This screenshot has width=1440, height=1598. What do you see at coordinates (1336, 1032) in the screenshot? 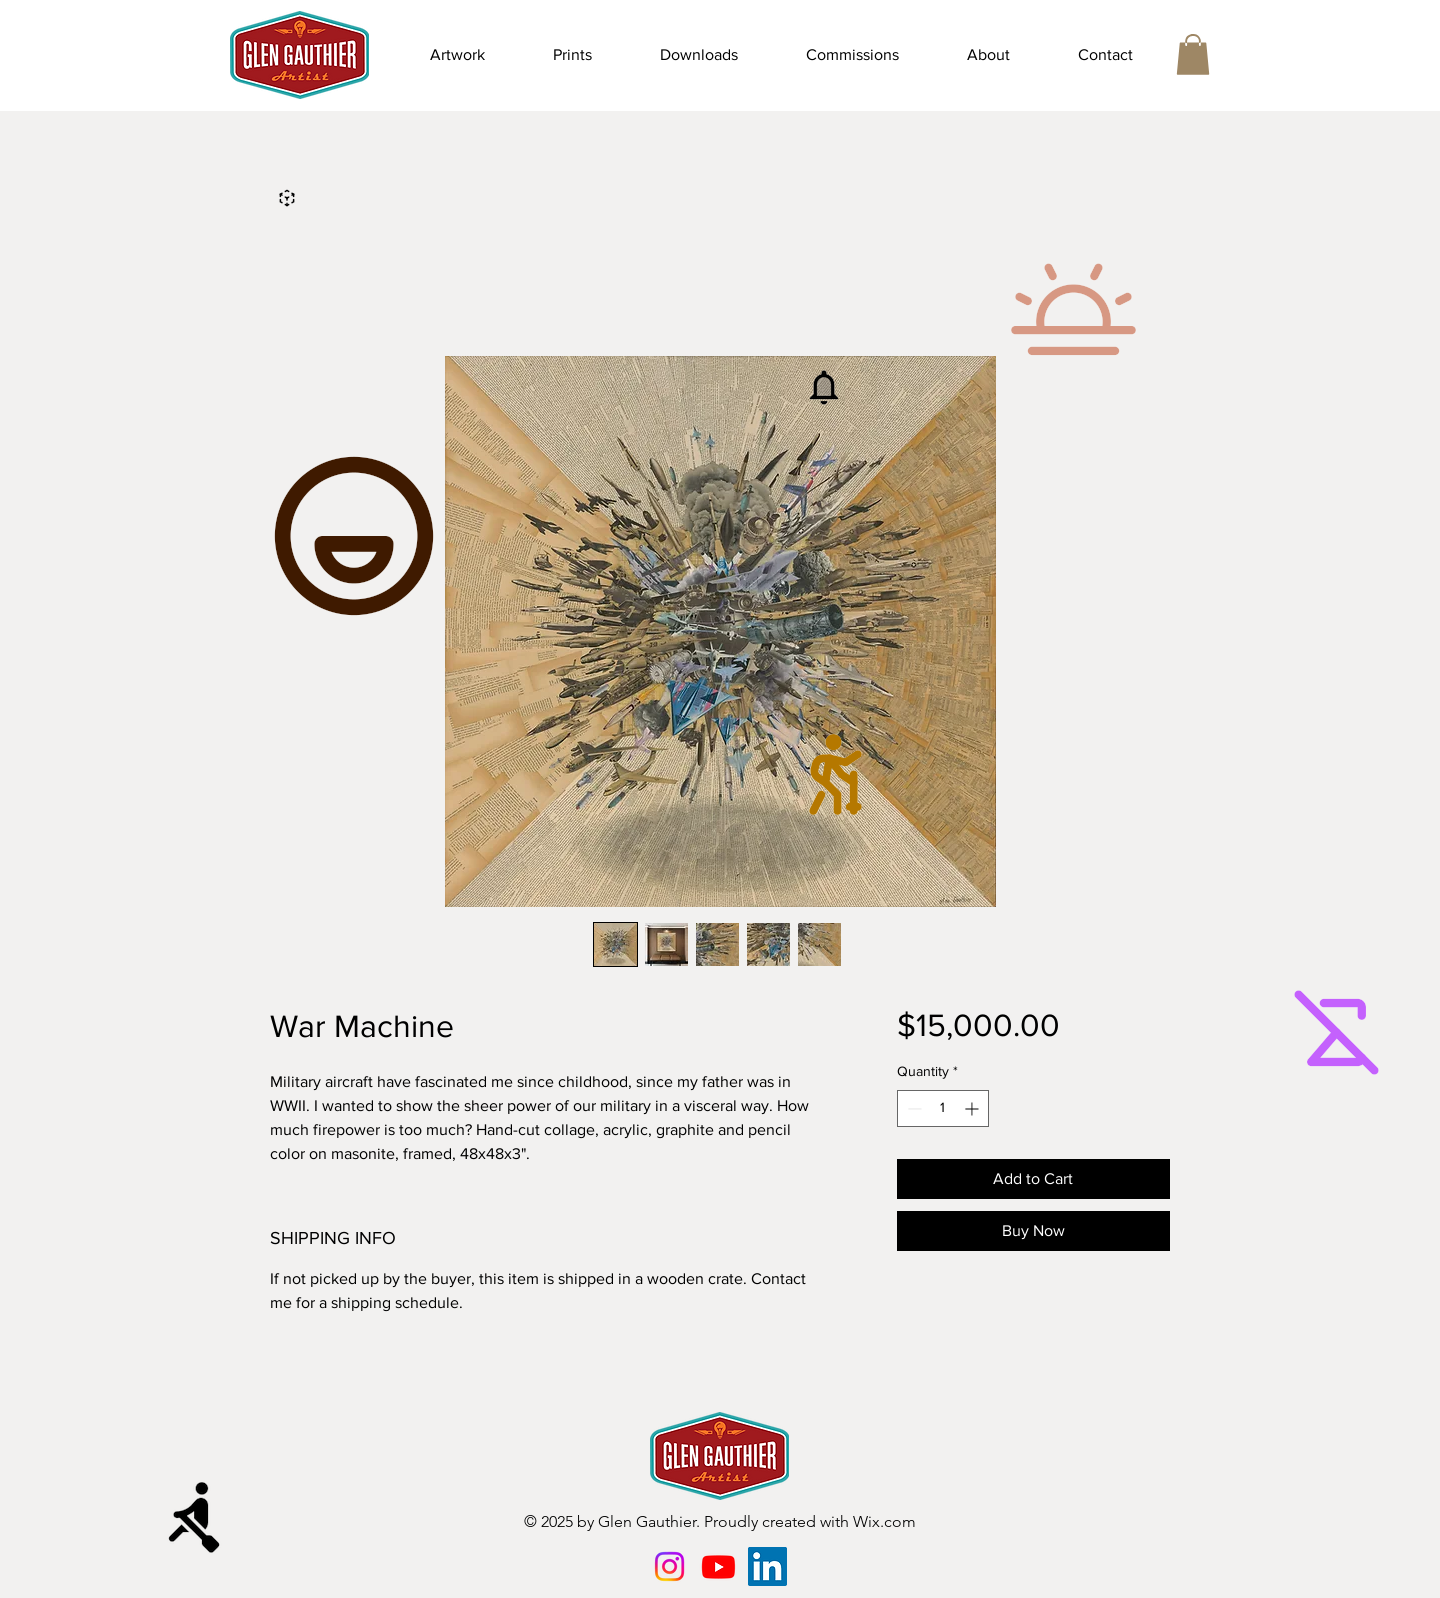
I see `disable automatic sum calculation` at bounding box center [1336, 1032].